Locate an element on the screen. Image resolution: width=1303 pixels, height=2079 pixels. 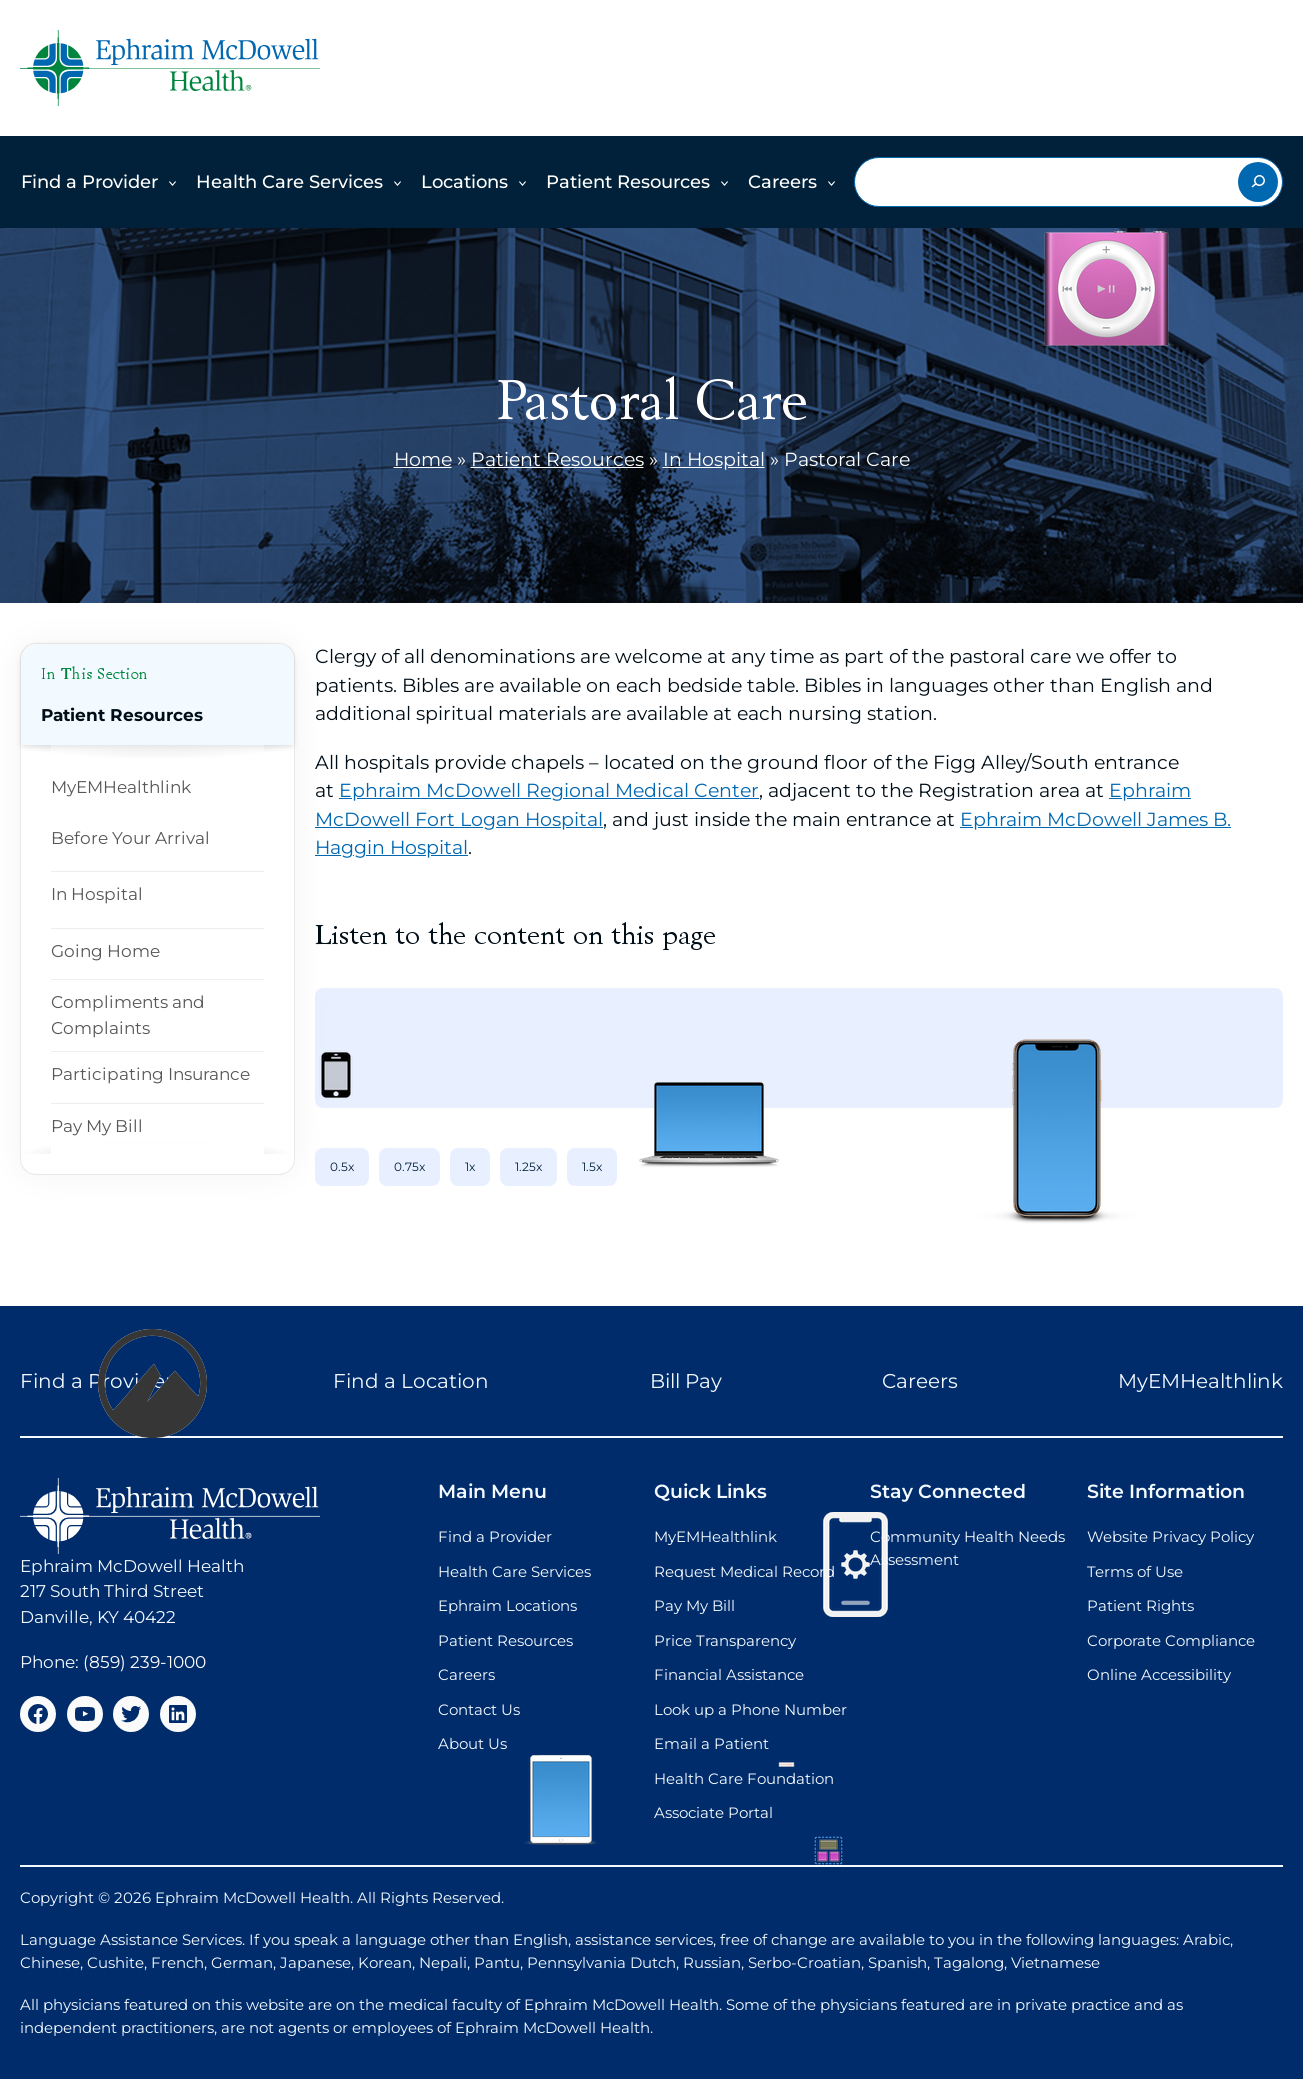
indicates kde connect is running in the system tray is located at coordinates (855, 1564).